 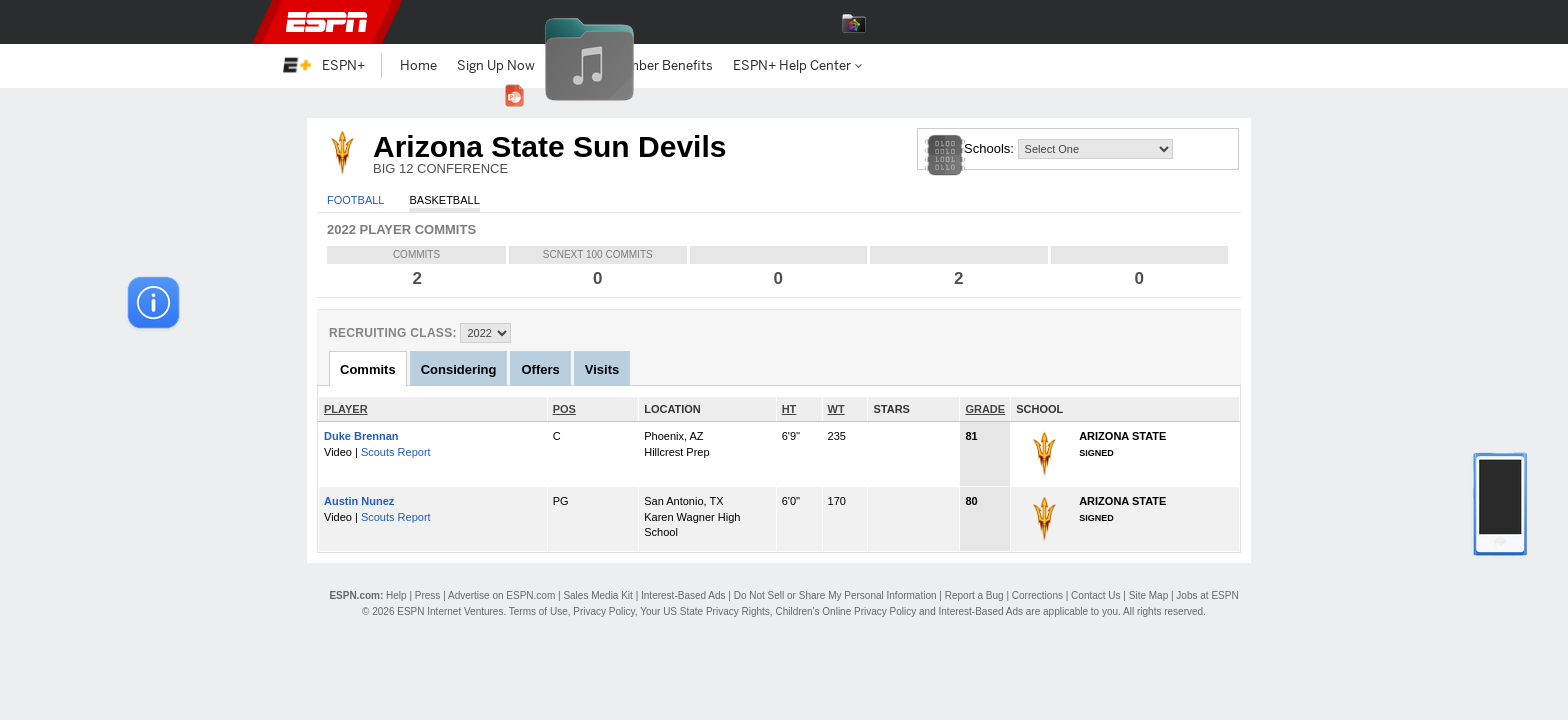 What do you see at coordinates (1500, 504) in the screenshot?
I see `iPod nano device connected` at bounding box center [1500, 504].